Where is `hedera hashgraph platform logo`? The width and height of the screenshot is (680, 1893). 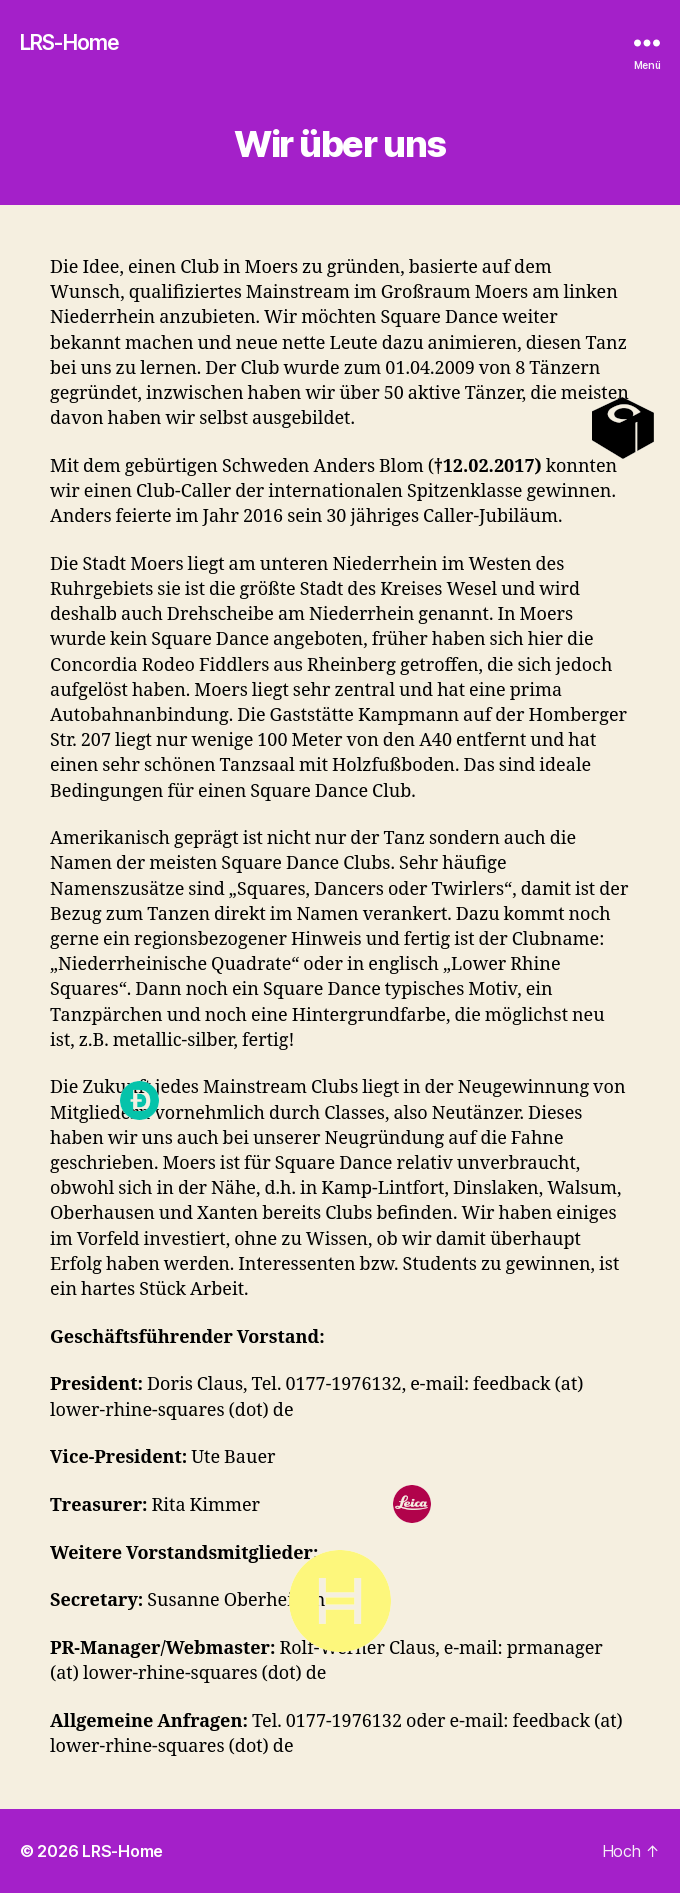 hedera hashgraph platform logo is located at coordinates (340, 1601).